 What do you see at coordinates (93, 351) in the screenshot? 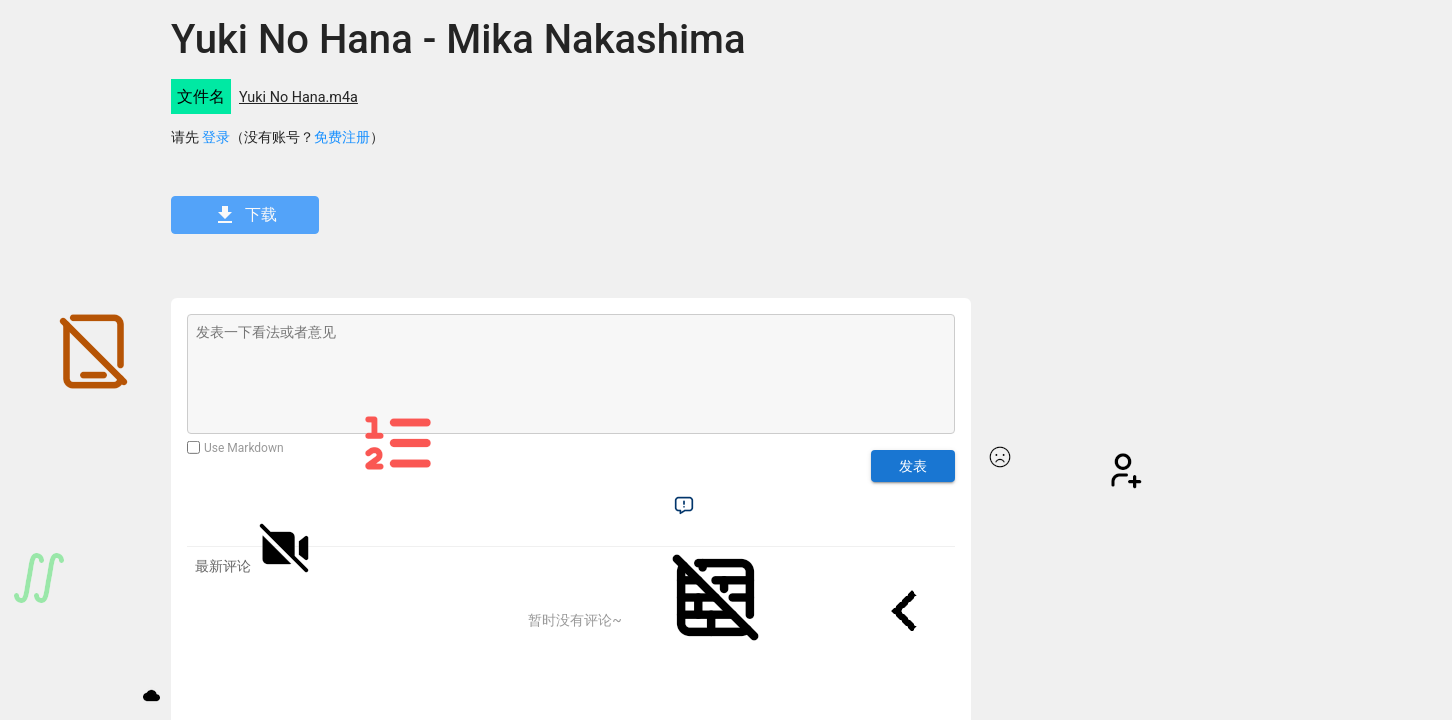
I see `ipad device is disabled or unavailable` at bounding box center [93, 351].